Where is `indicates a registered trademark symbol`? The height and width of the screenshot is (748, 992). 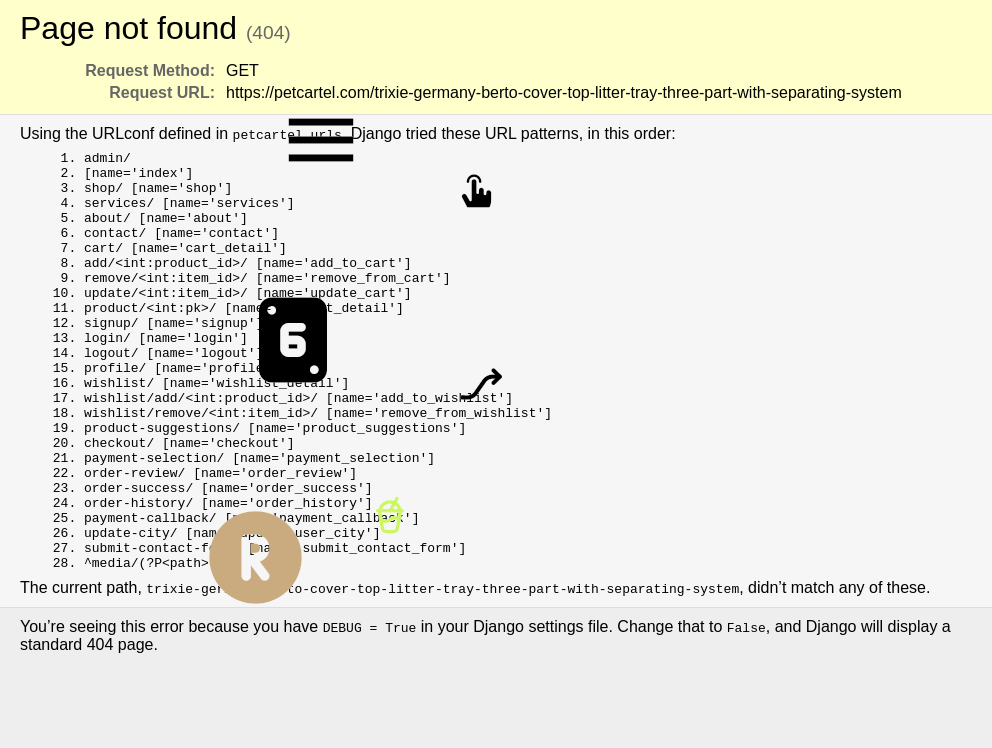 indicates a registered trademark symbol is located at coordinates (255, 557).